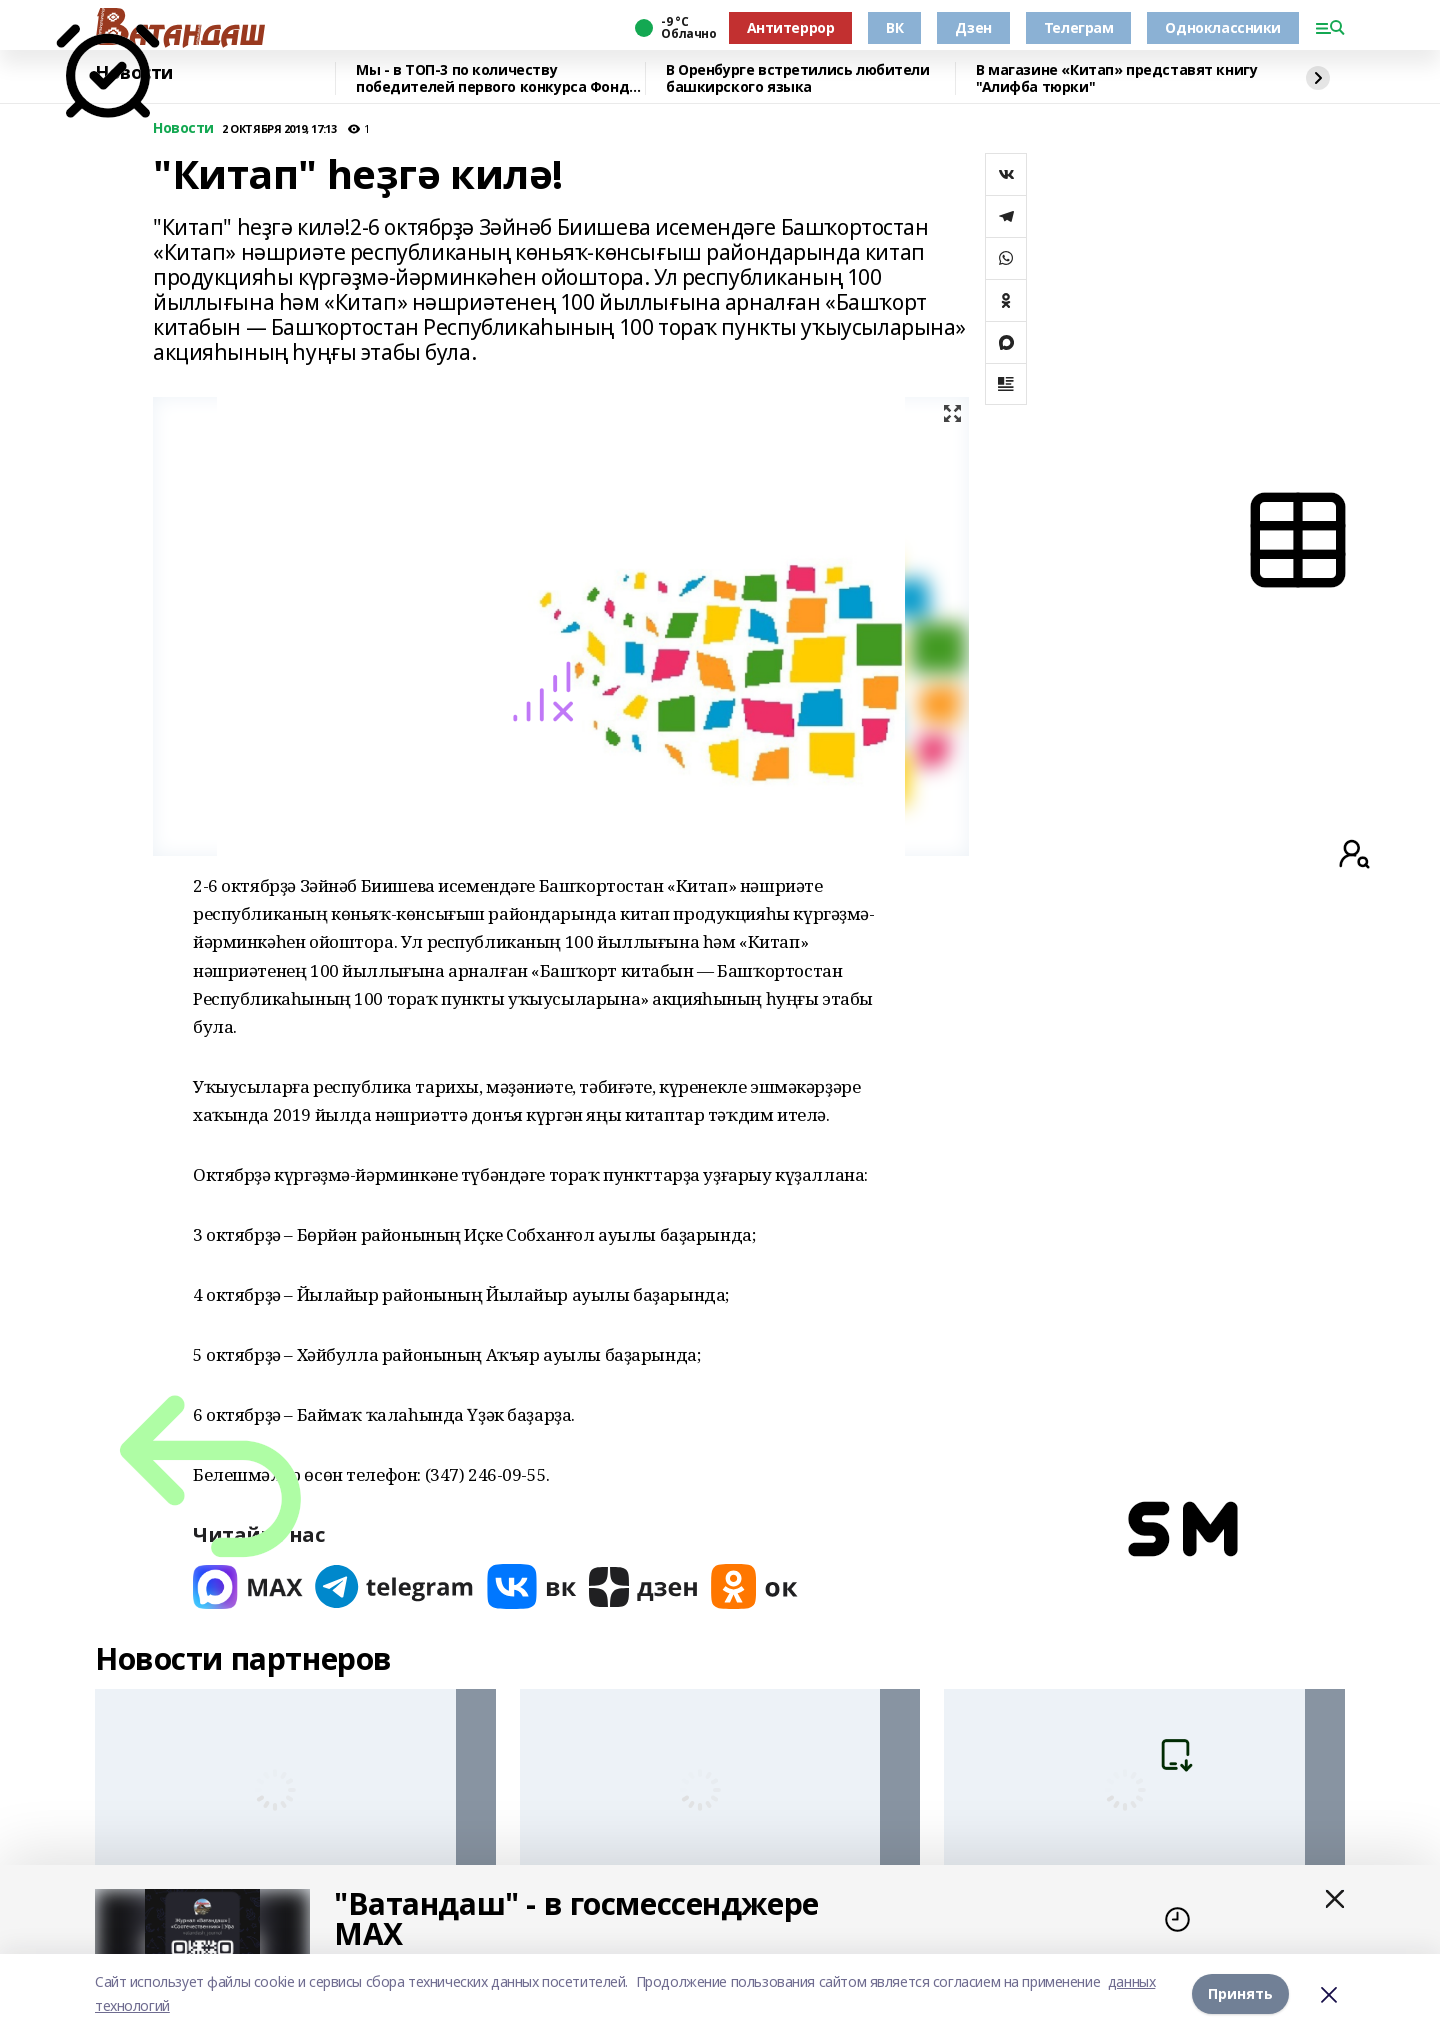  I want to click on download content to iPad, so click(1175, 1754).